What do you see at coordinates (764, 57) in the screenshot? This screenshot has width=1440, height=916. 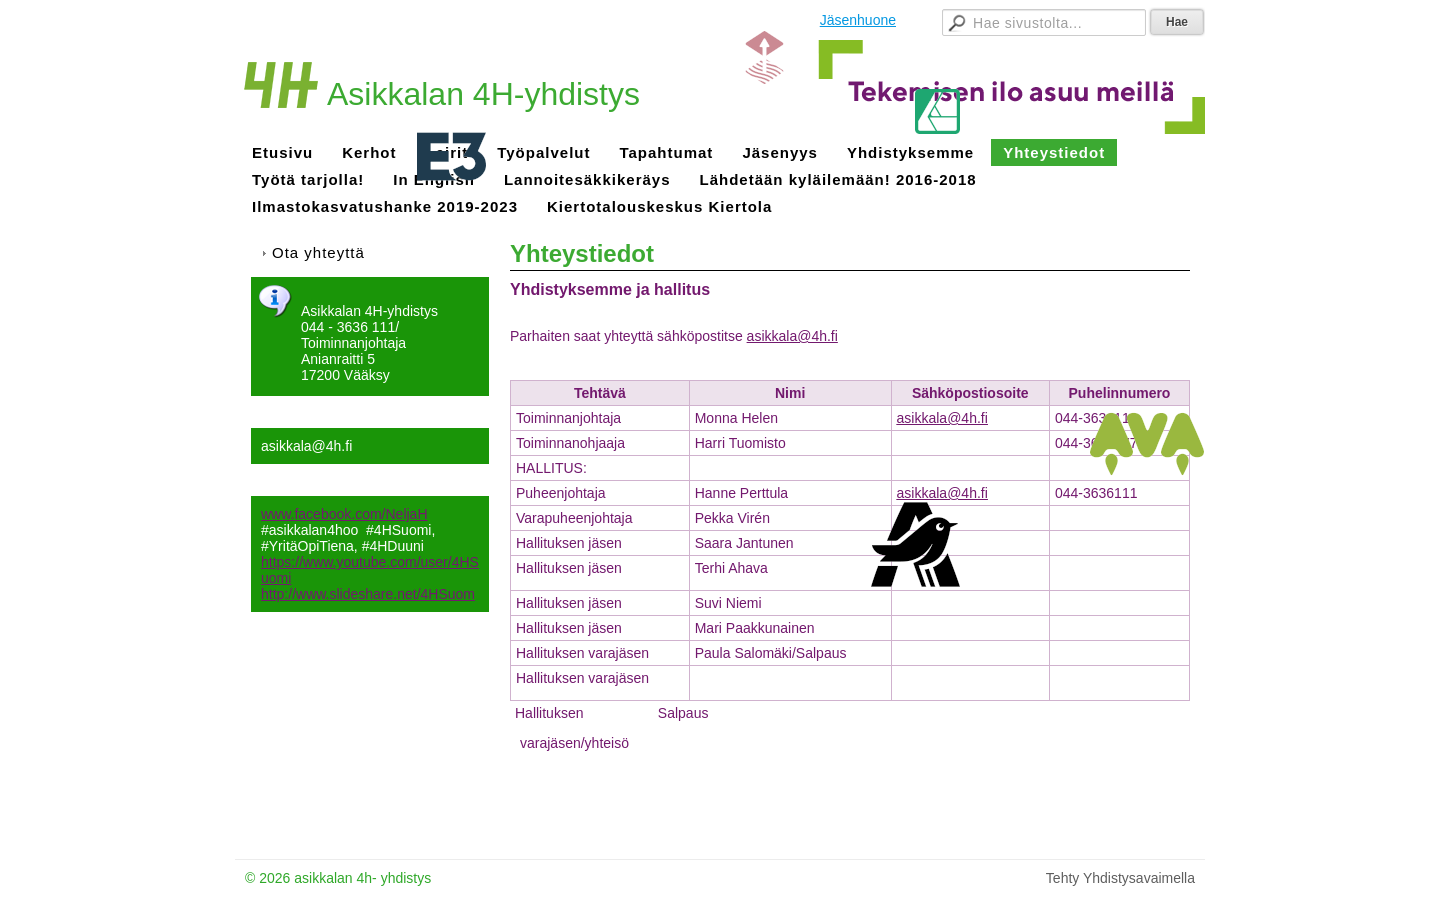 I see `flux brand logo` at bounding box center [764, 57].